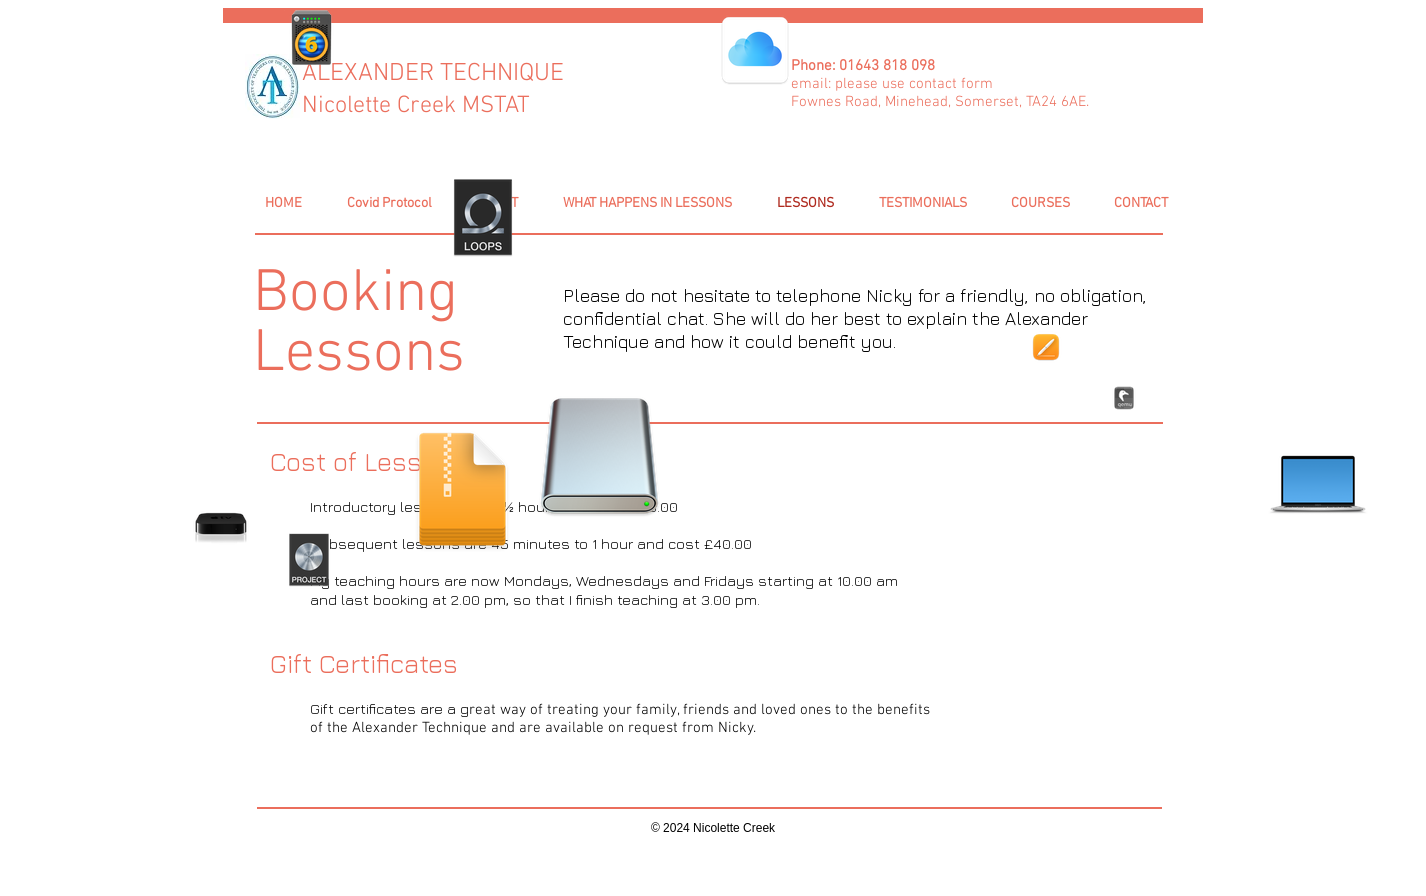  What do you see at coordinates (221, 529) in the screenshot?
I see `apple tv device in connected devices list` at bounding box center [221, 529].